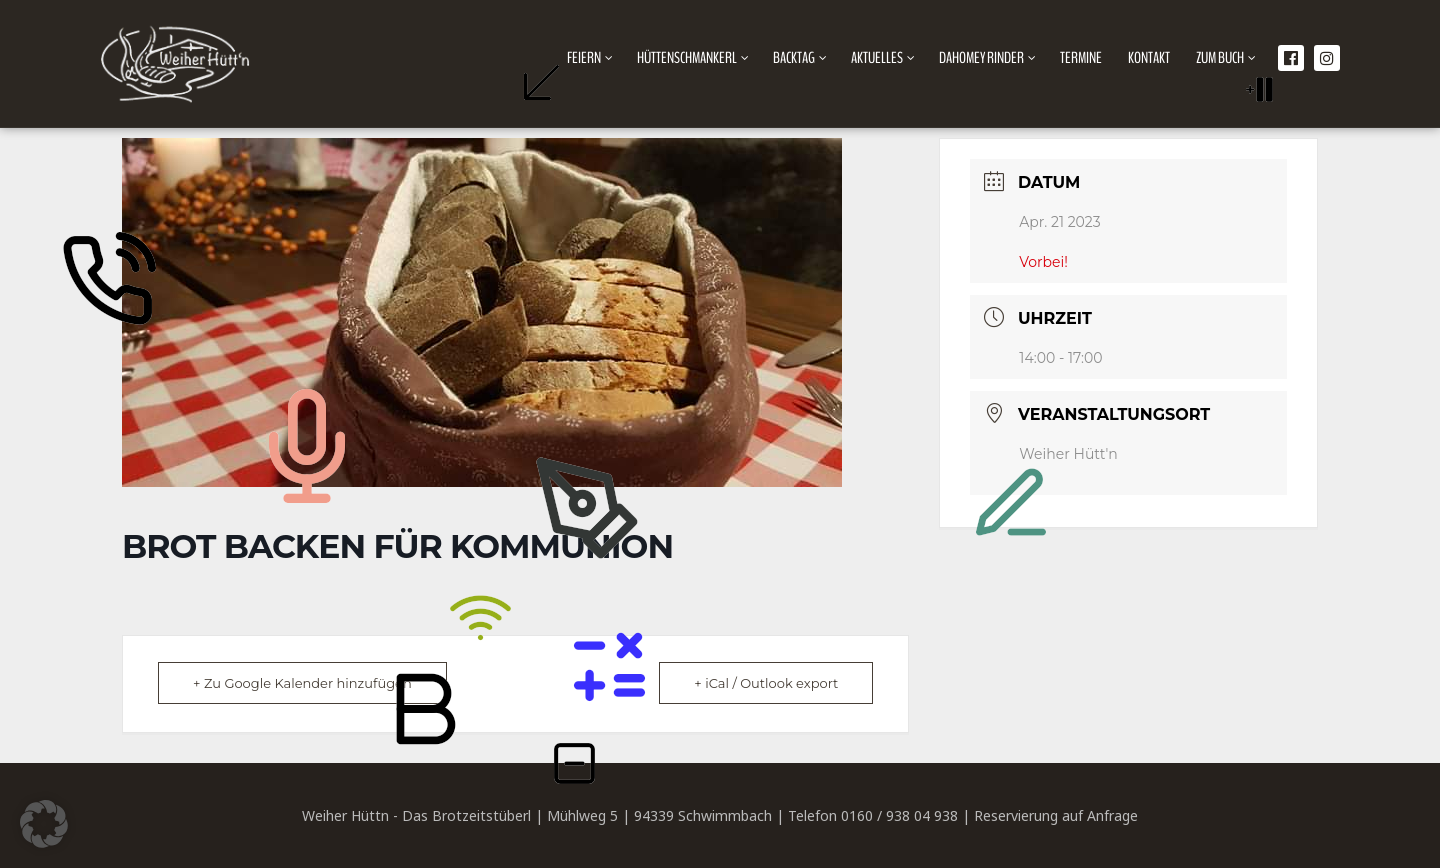  Describe the element at coordinates (609, 665) in the screenshot. I see `open calculator` at that location.